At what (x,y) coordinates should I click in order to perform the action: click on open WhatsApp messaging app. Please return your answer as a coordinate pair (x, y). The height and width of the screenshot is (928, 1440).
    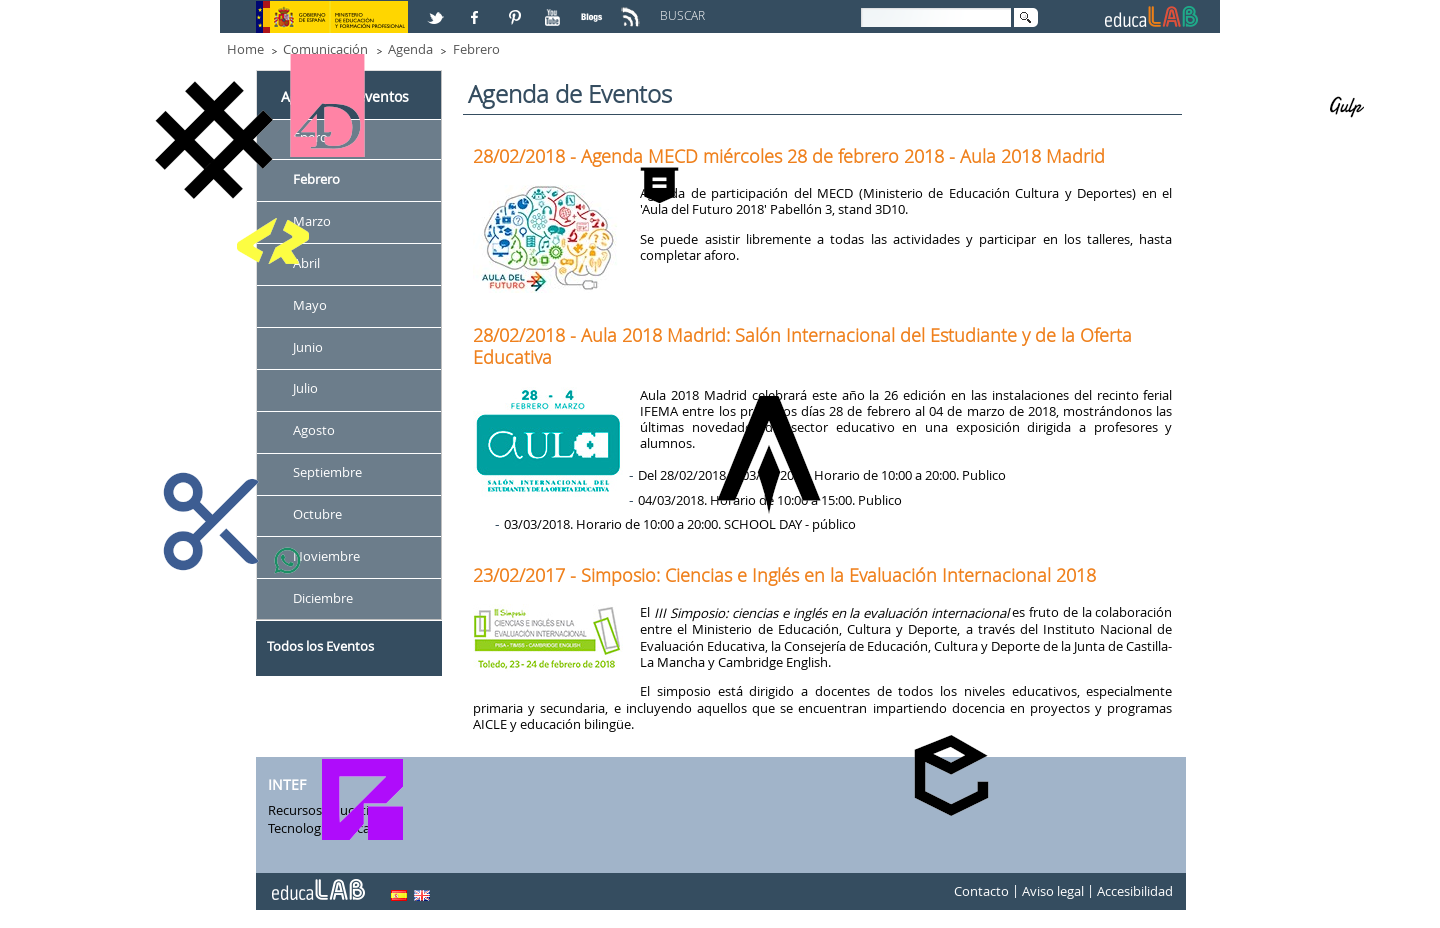
    Looking at the image, I should click on (287, 560).